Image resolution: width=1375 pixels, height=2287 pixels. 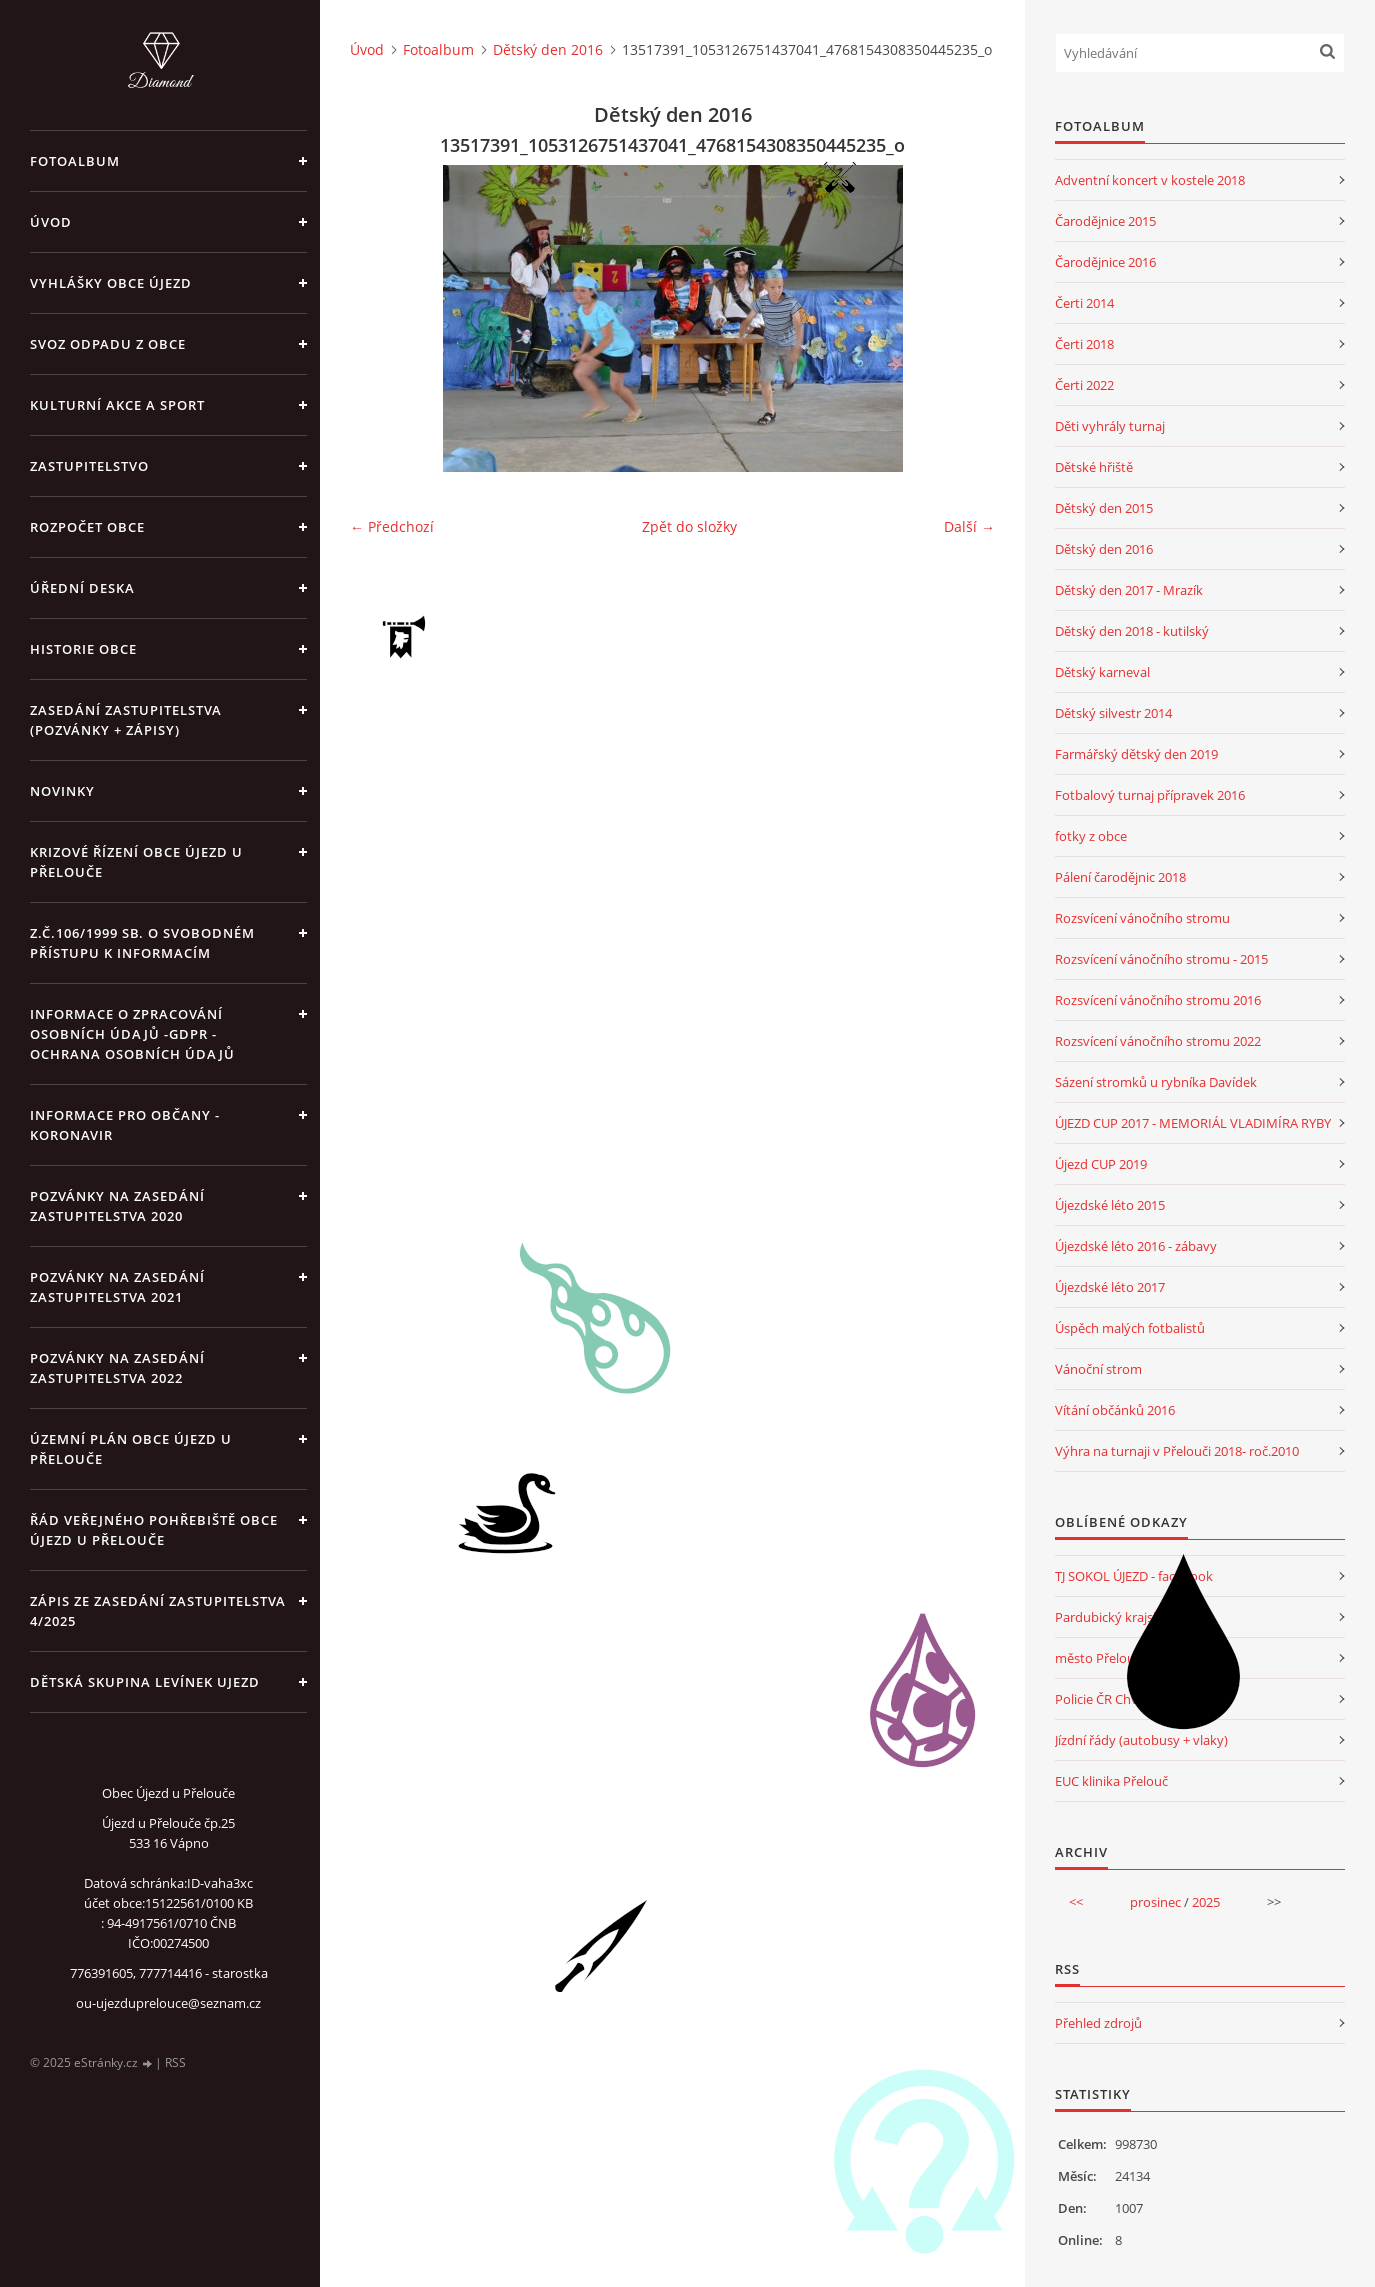 I want to click on decorative swan icon for nature or wildlife themed games, so click(x=507, y=1516).